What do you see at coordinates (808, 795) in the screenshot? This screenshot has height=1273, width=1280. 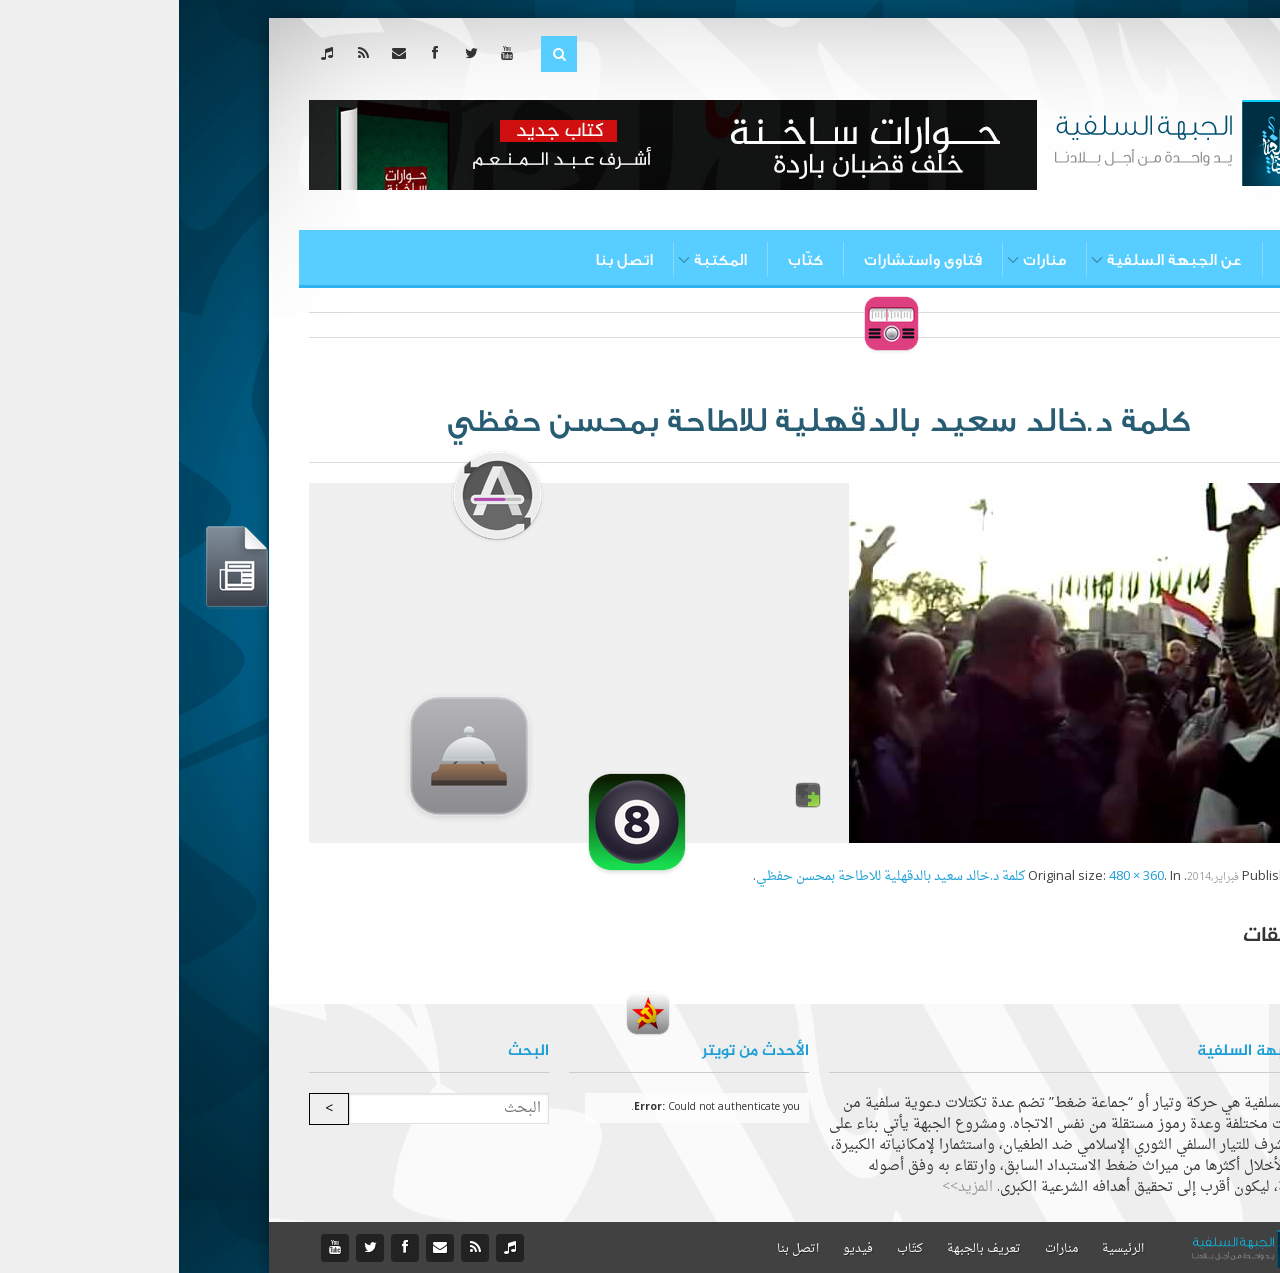 I see `open browser extensions manager` at bounding box center [808, 795].